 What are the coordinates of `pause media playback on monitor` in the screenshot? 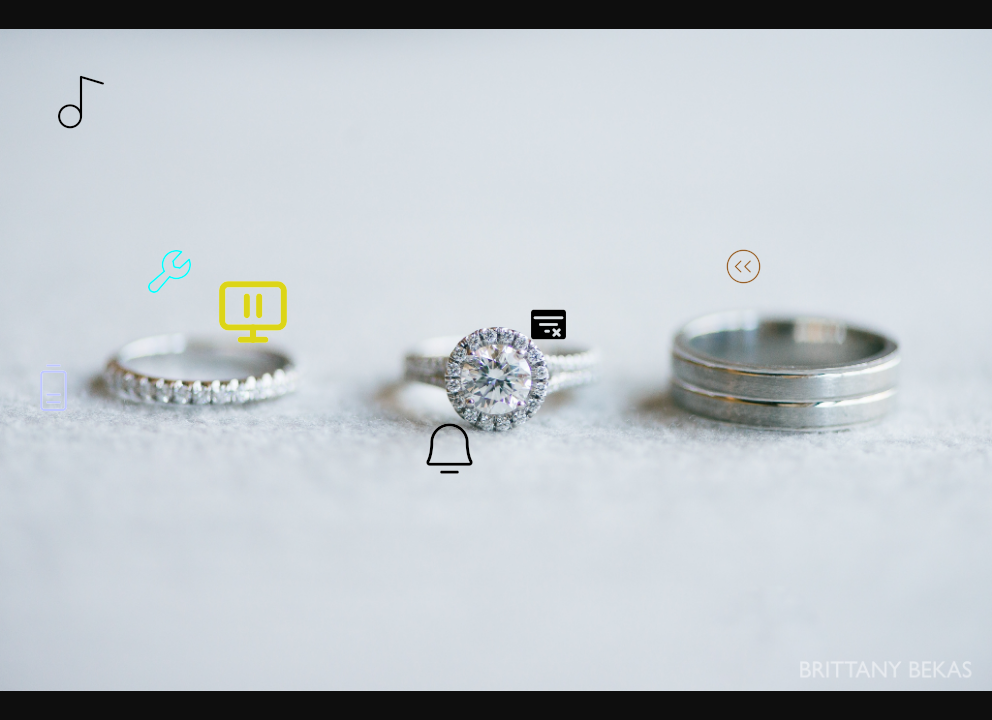 It's located at (253, 312).